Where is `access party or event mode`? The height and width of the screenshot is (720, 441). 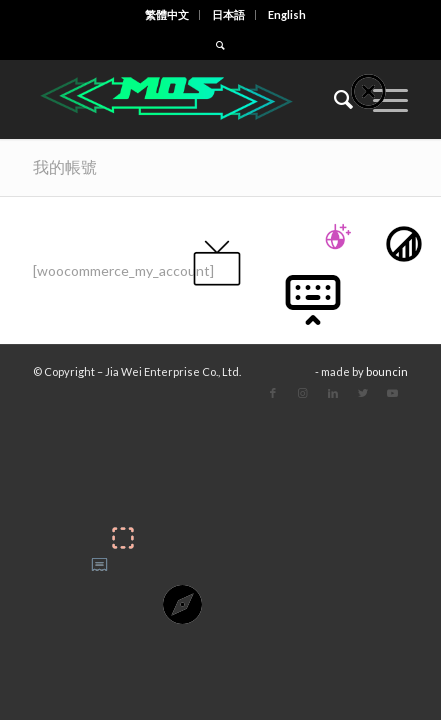 access party or event mode is located at coordinates (337, 237).